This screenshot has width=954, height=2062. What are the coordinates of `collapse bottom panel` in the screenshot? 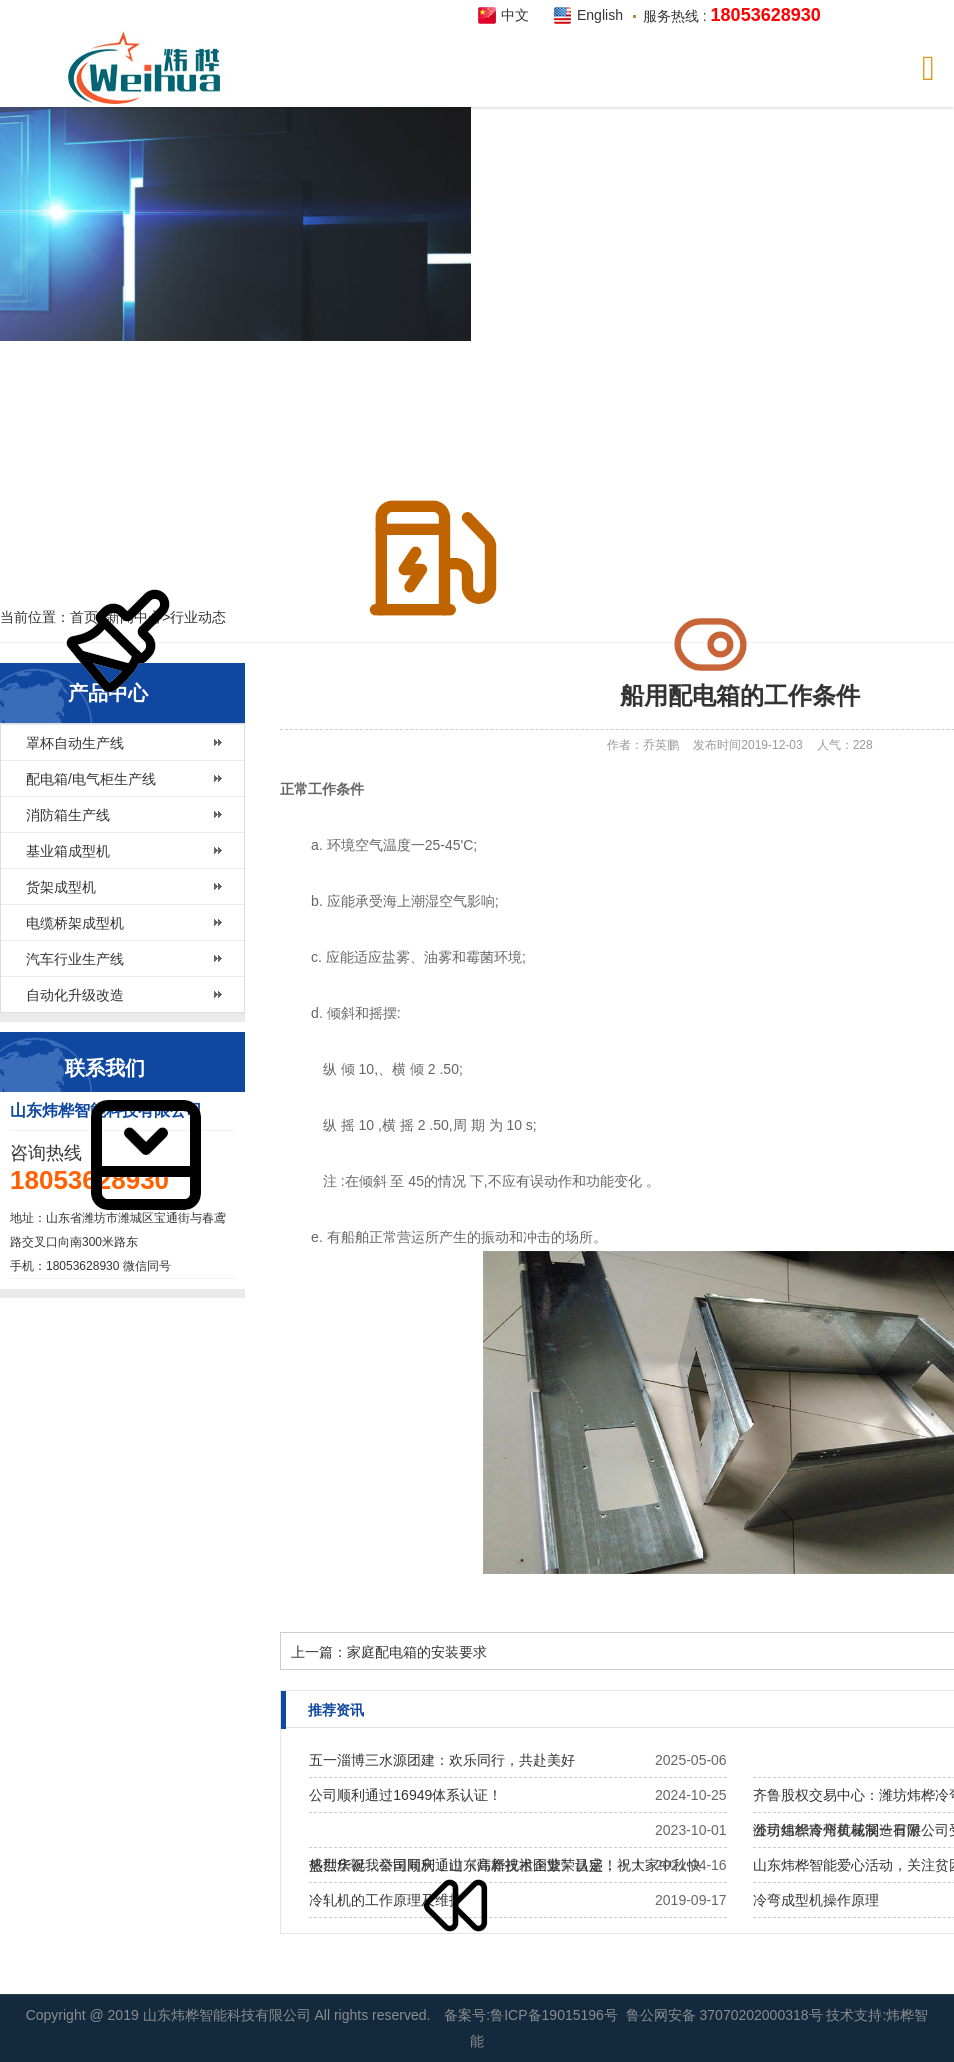 It's located at (146, 1155).